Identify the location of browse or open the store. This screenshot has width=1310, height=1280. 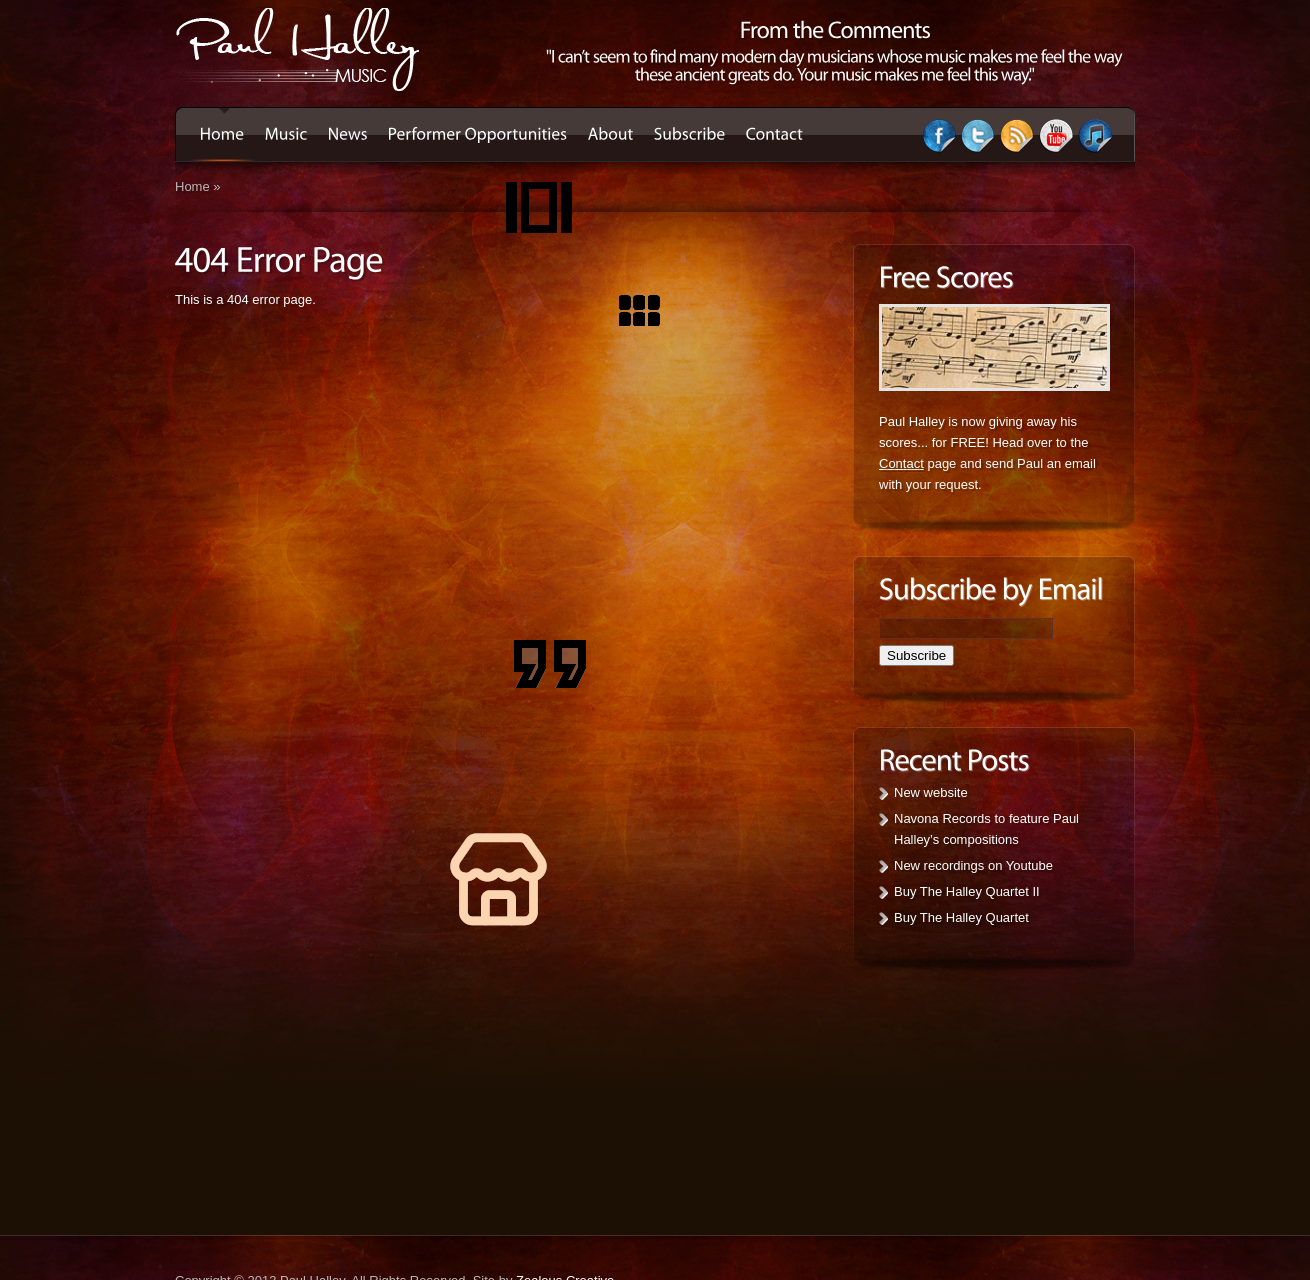
(498, 881).